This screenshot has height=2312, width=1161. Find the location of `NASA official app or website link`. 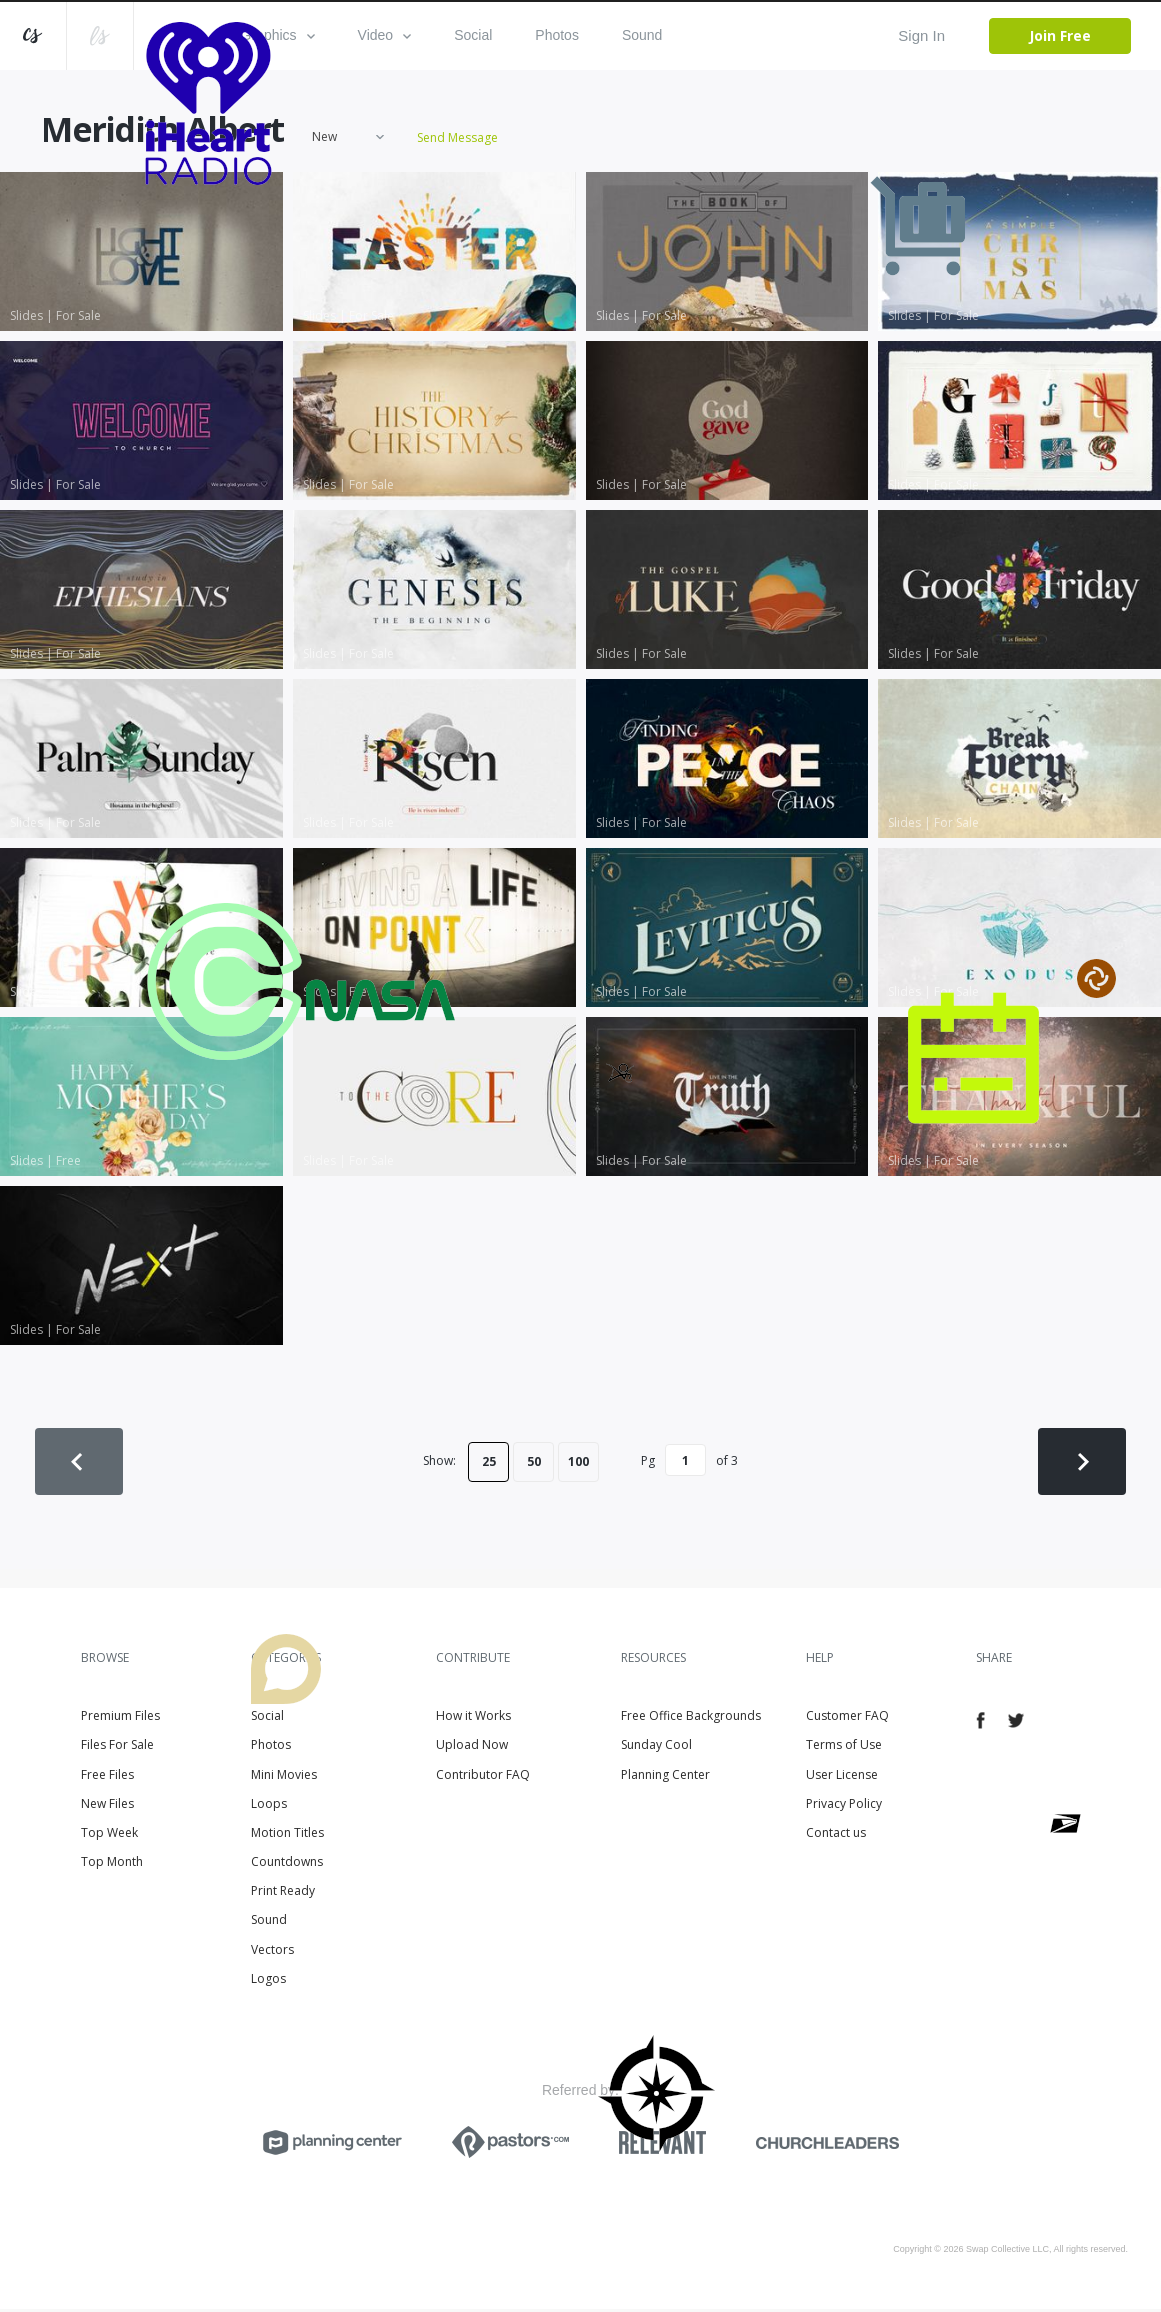

NASA official app or website link is located at coordinates (380, 1000).